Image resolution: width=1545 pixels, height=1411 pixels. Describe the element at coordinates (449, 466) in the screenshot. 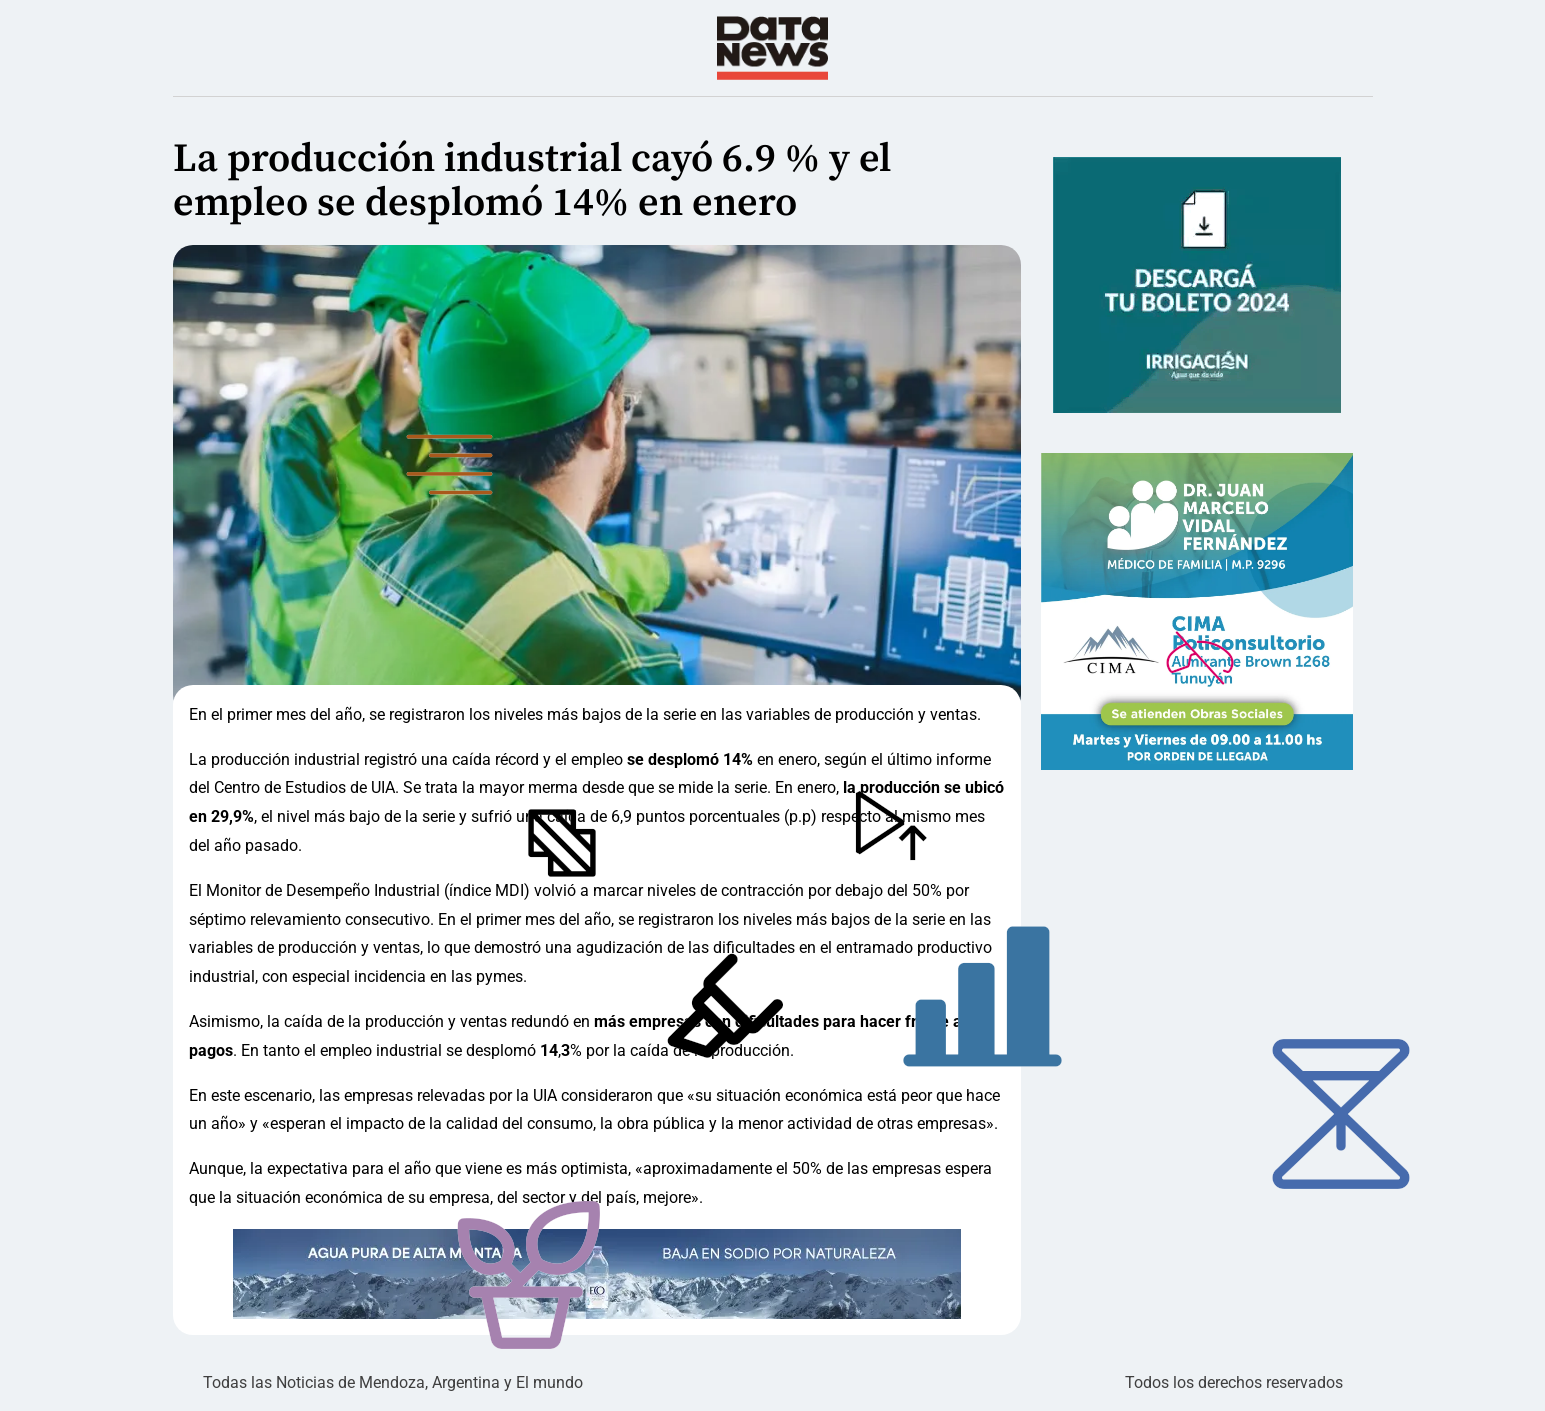

I see `align text to the right` at that location.